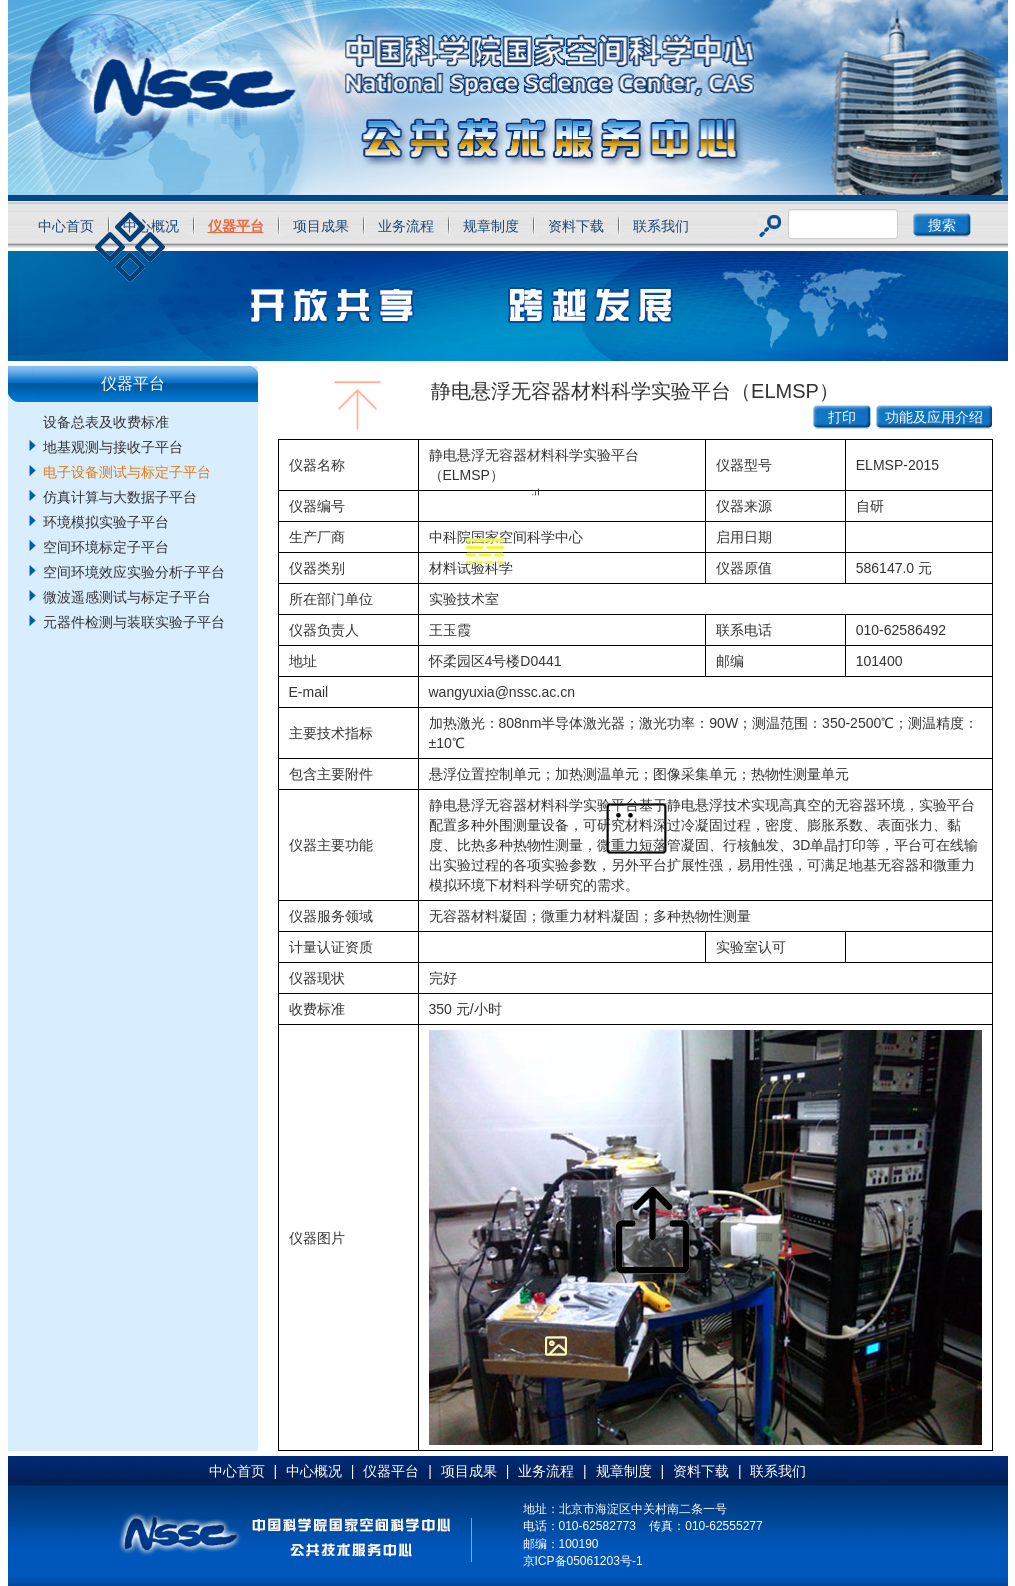  Describe the element at coordinates (485, 552) in the screenshot. I see `apply a gradient effect to selected element` at that location.